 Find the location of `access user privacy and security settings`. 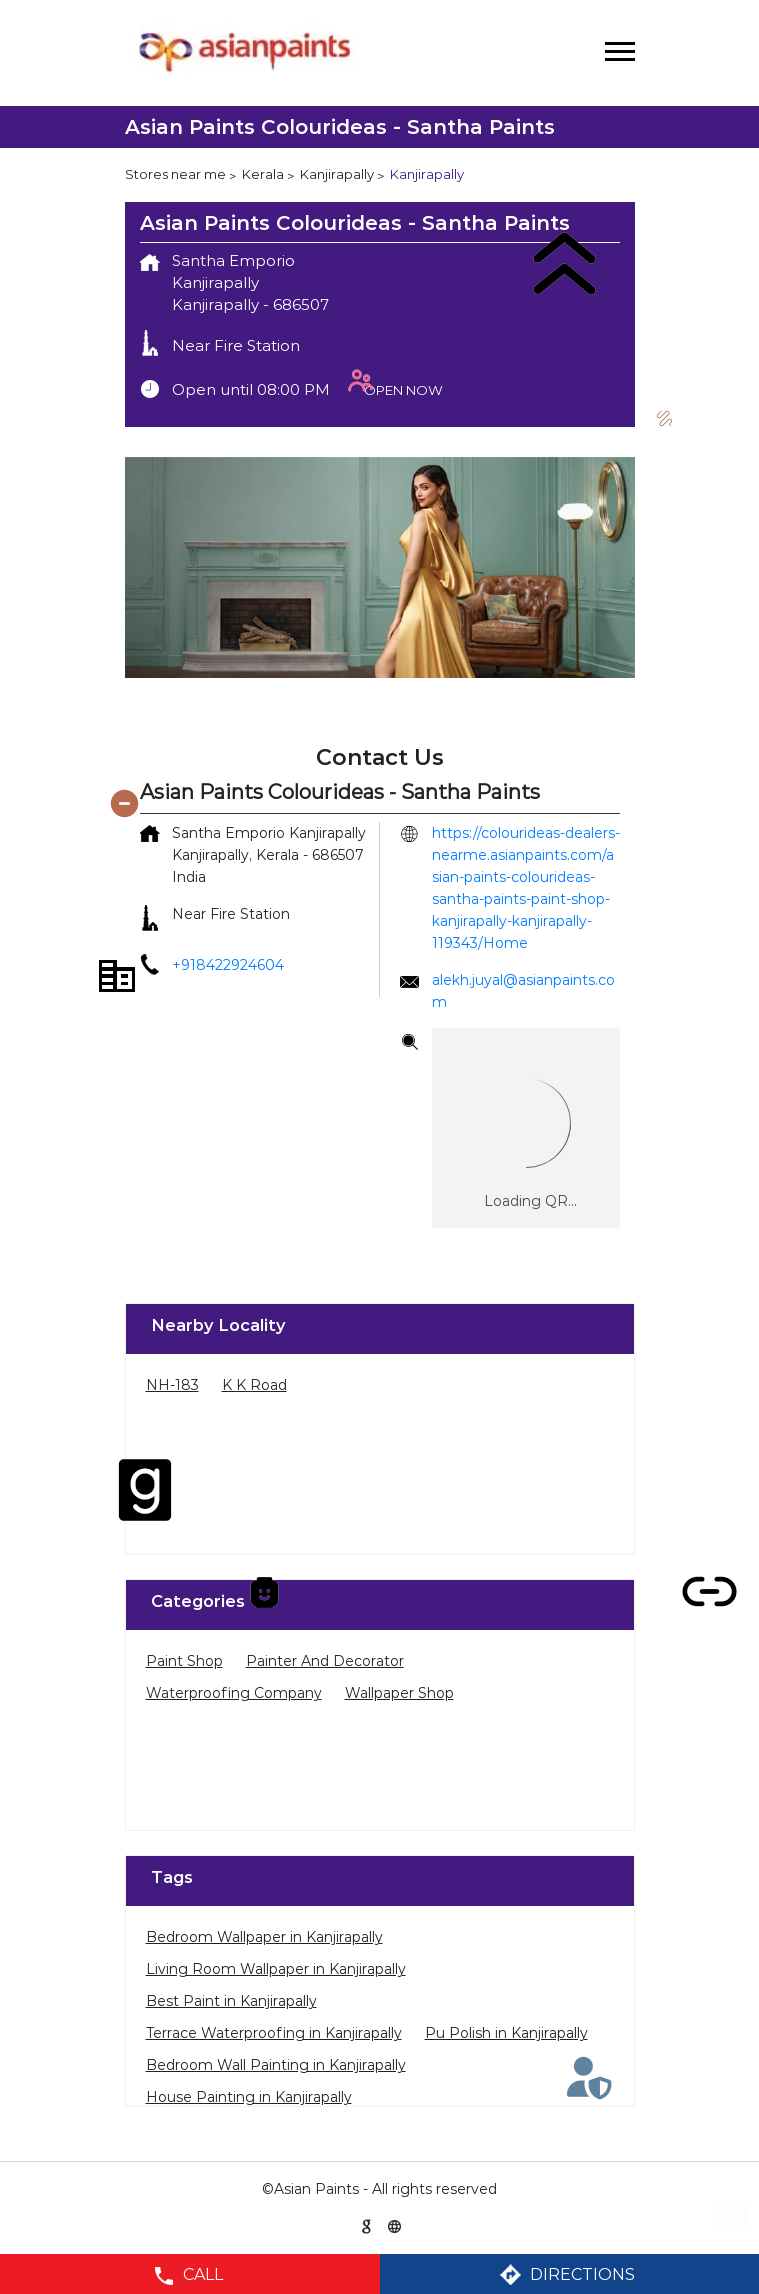

access user privacy and security settings is located at coordinates (588, 2076).